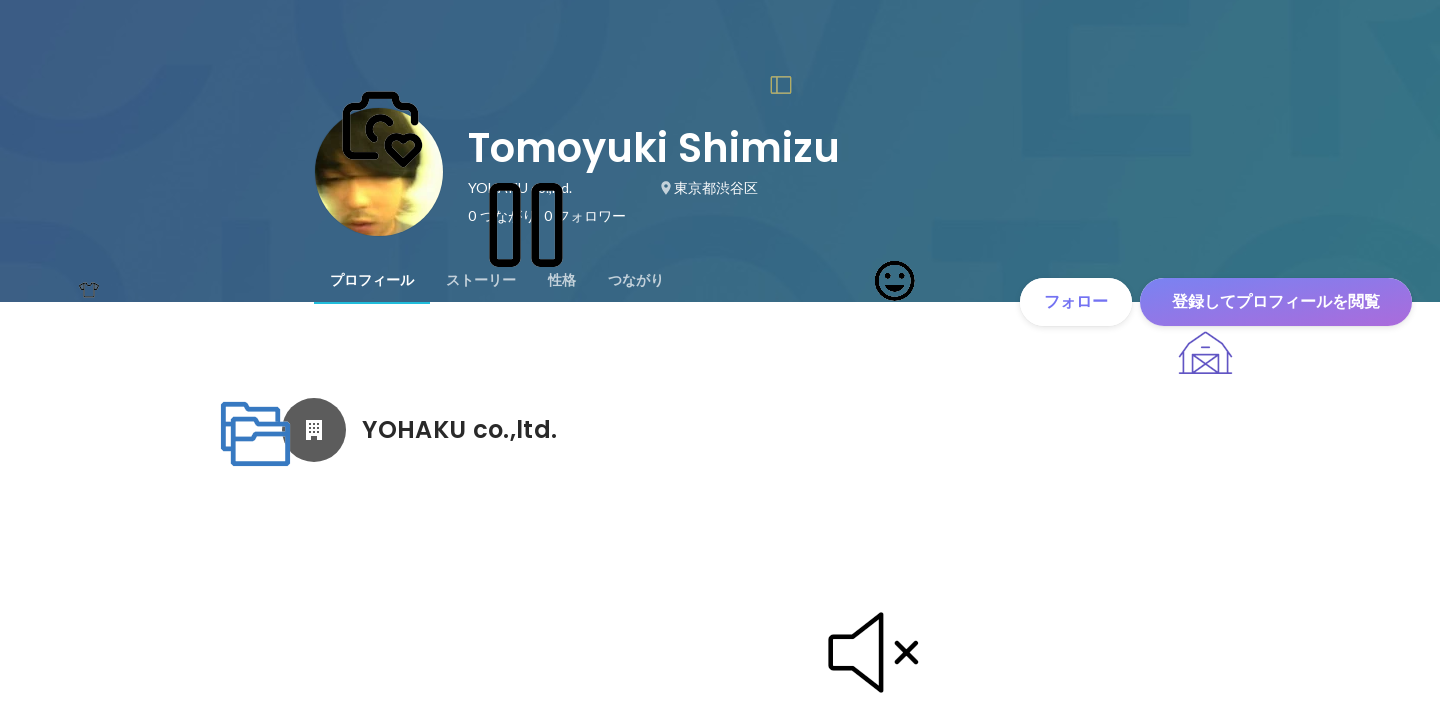 This screenshot has width=1440, height=720. What do you see at coordinates (526, 225) in the screenshot?
I see `switch to column layout view` at bounding box center [526, 225].